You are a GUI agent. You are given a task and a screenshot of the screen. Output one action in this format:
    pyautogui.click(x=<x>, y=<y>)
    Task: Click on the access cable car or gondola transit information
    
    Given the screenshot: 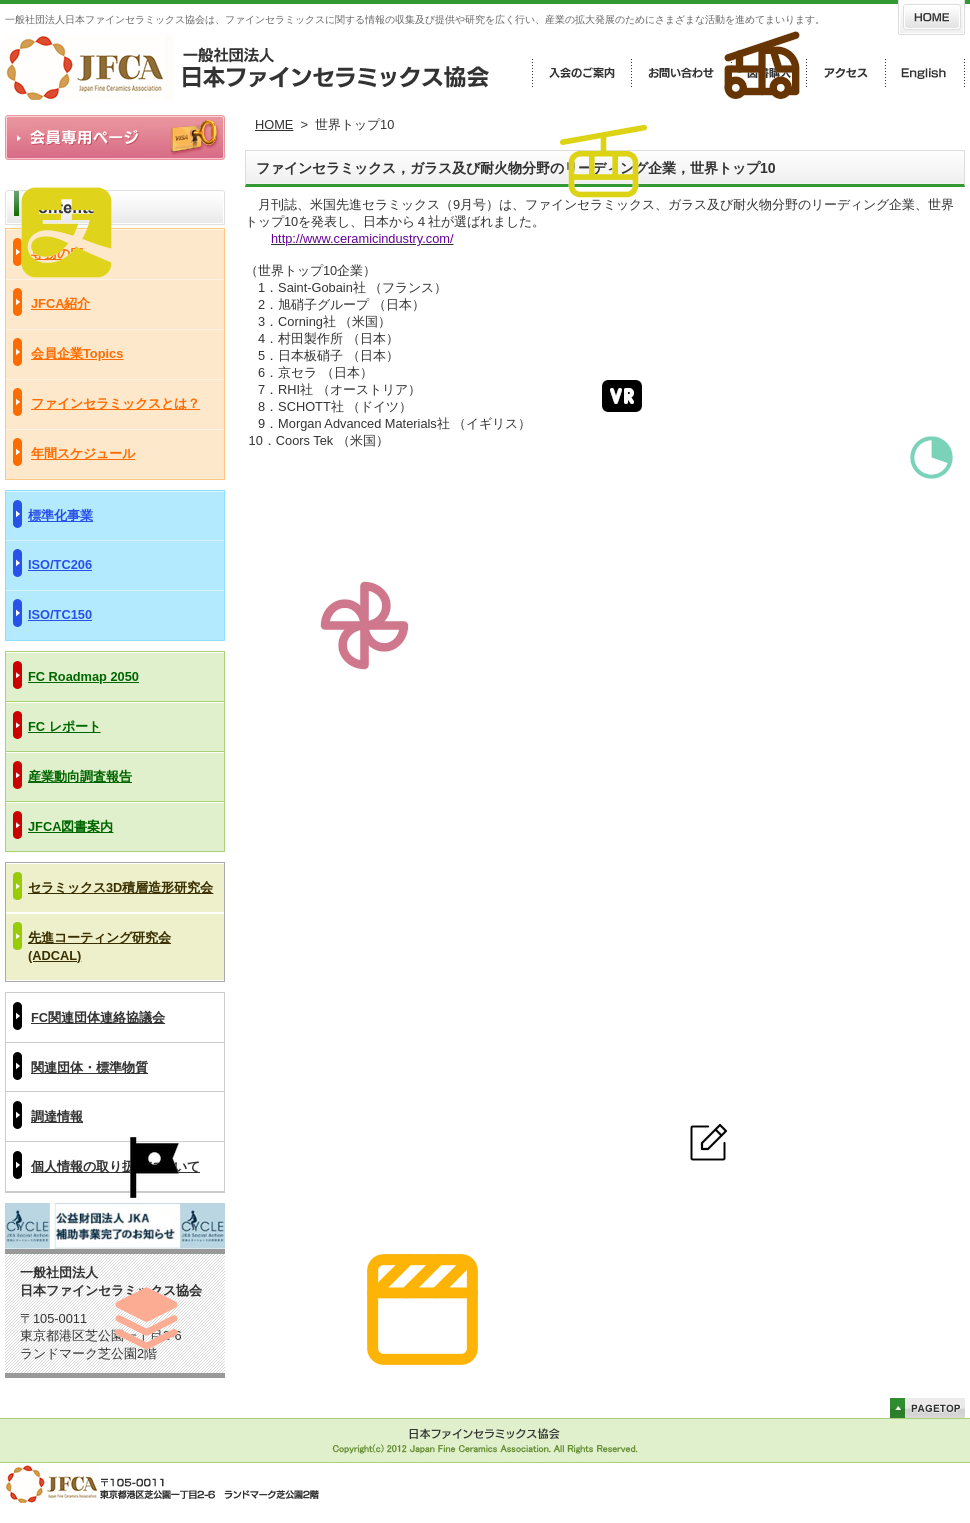 What is the action you would take?
    pyautogui.click(x=603, y=162)
    